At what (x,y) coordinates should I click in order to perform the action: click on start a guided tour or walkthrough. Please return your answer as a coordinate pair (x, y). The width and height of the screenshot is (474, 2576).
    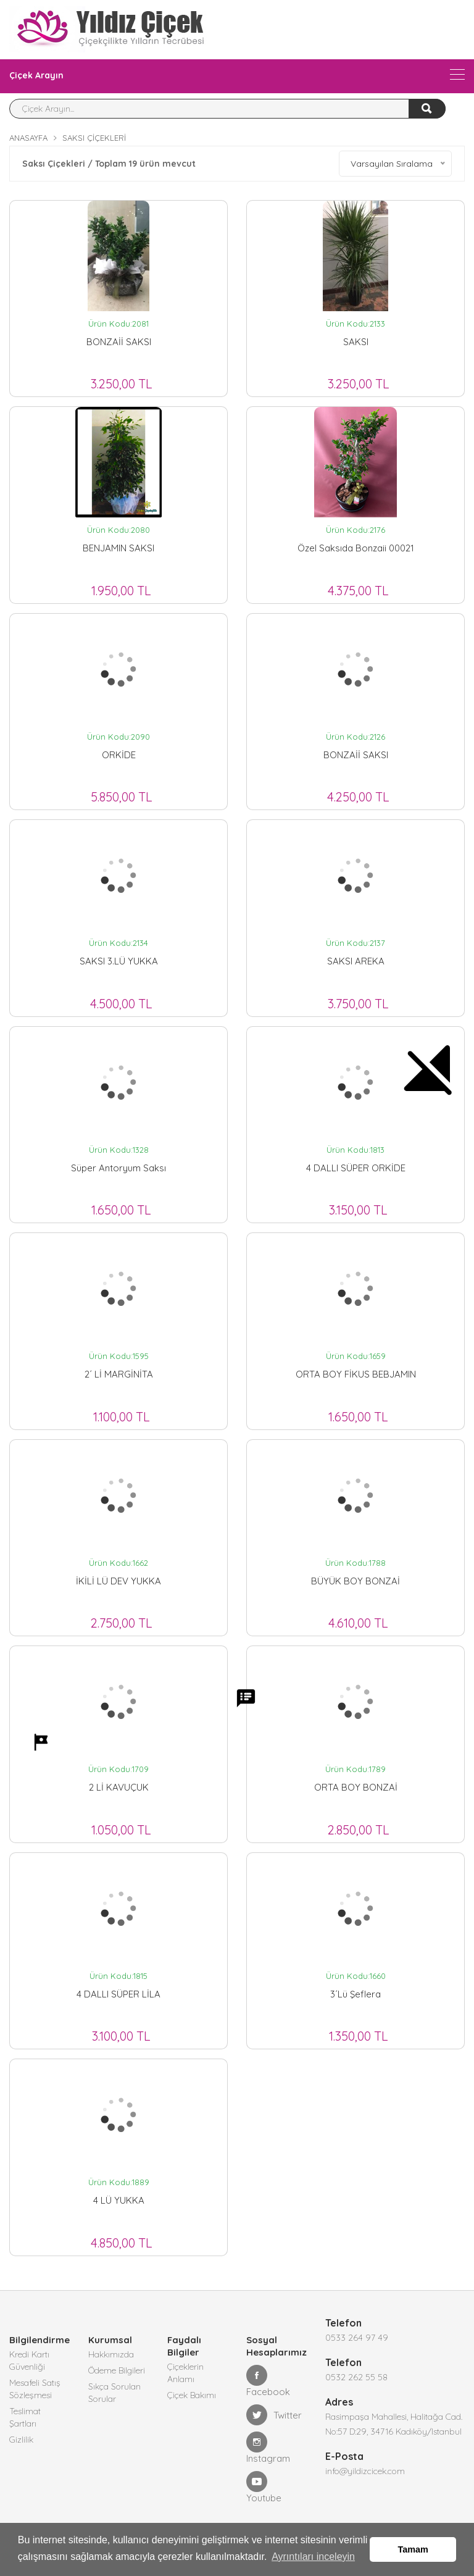
    Looking at the image, I should click on (40, 1742).